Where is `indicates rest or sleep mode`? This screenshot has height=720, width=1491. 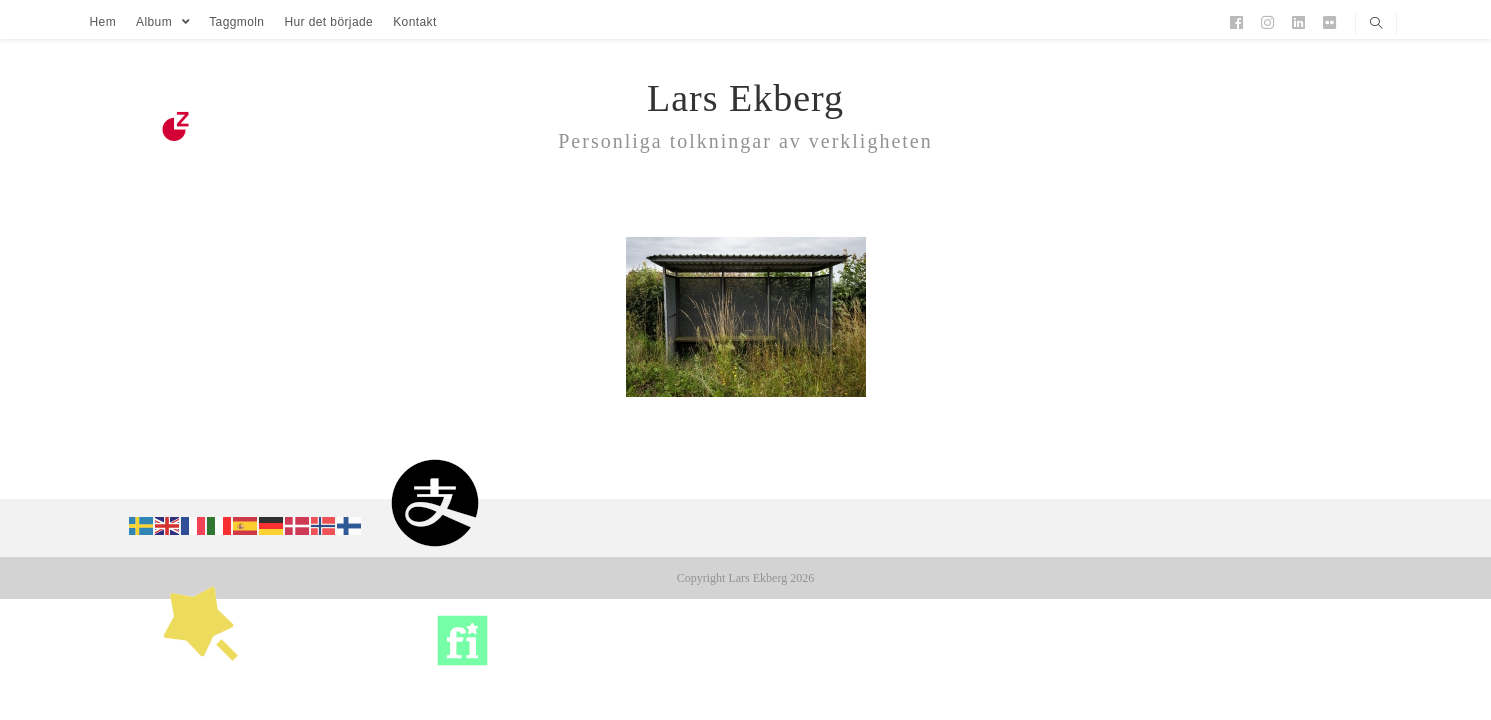
indicates rest or sleep mode is located at coordinates (175, 126).